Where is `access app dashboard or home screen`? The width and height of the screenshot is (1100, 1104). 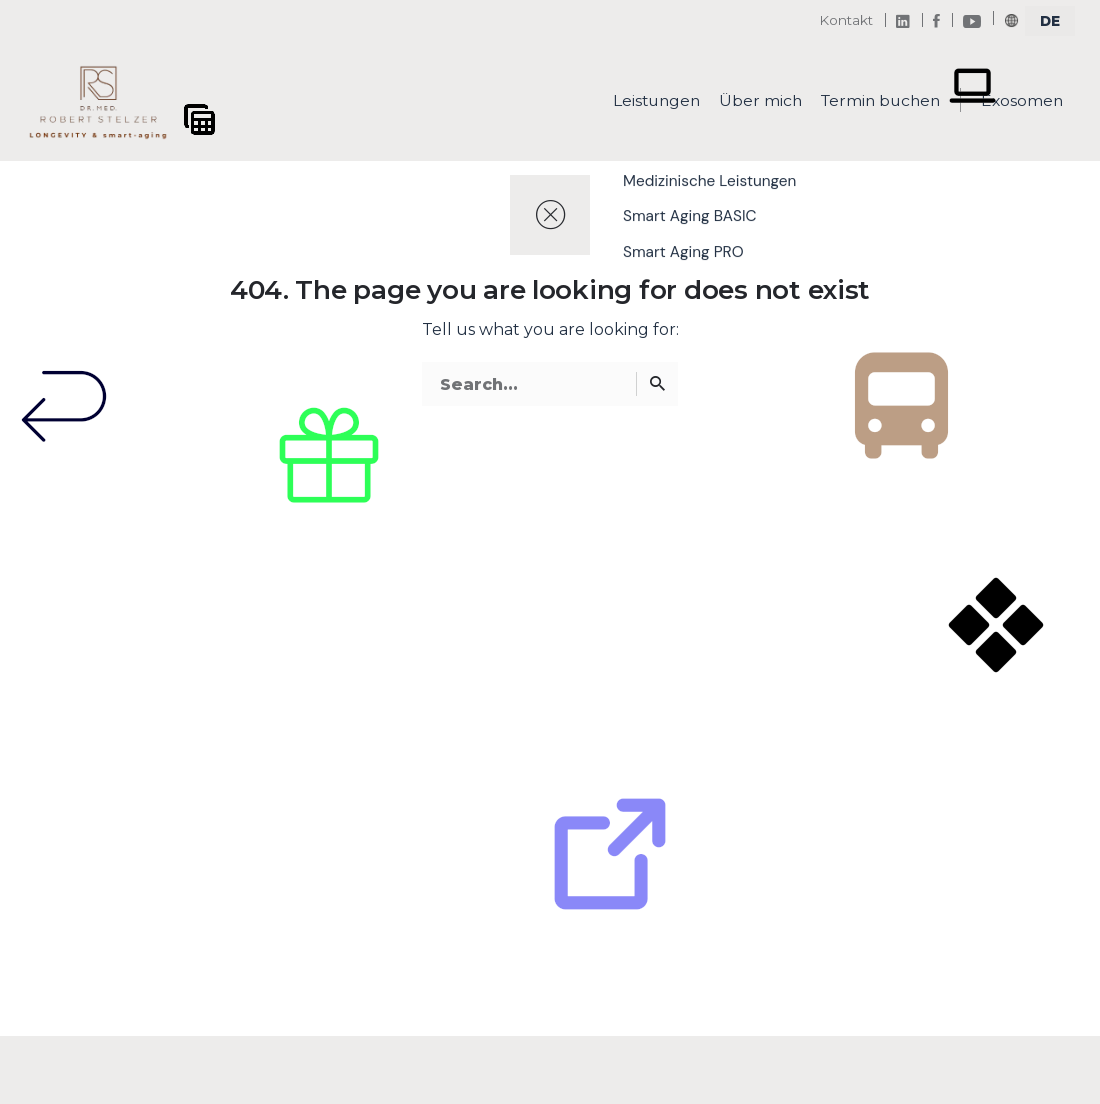
access app dashboard or home screen is located at coordinates (996, 625).